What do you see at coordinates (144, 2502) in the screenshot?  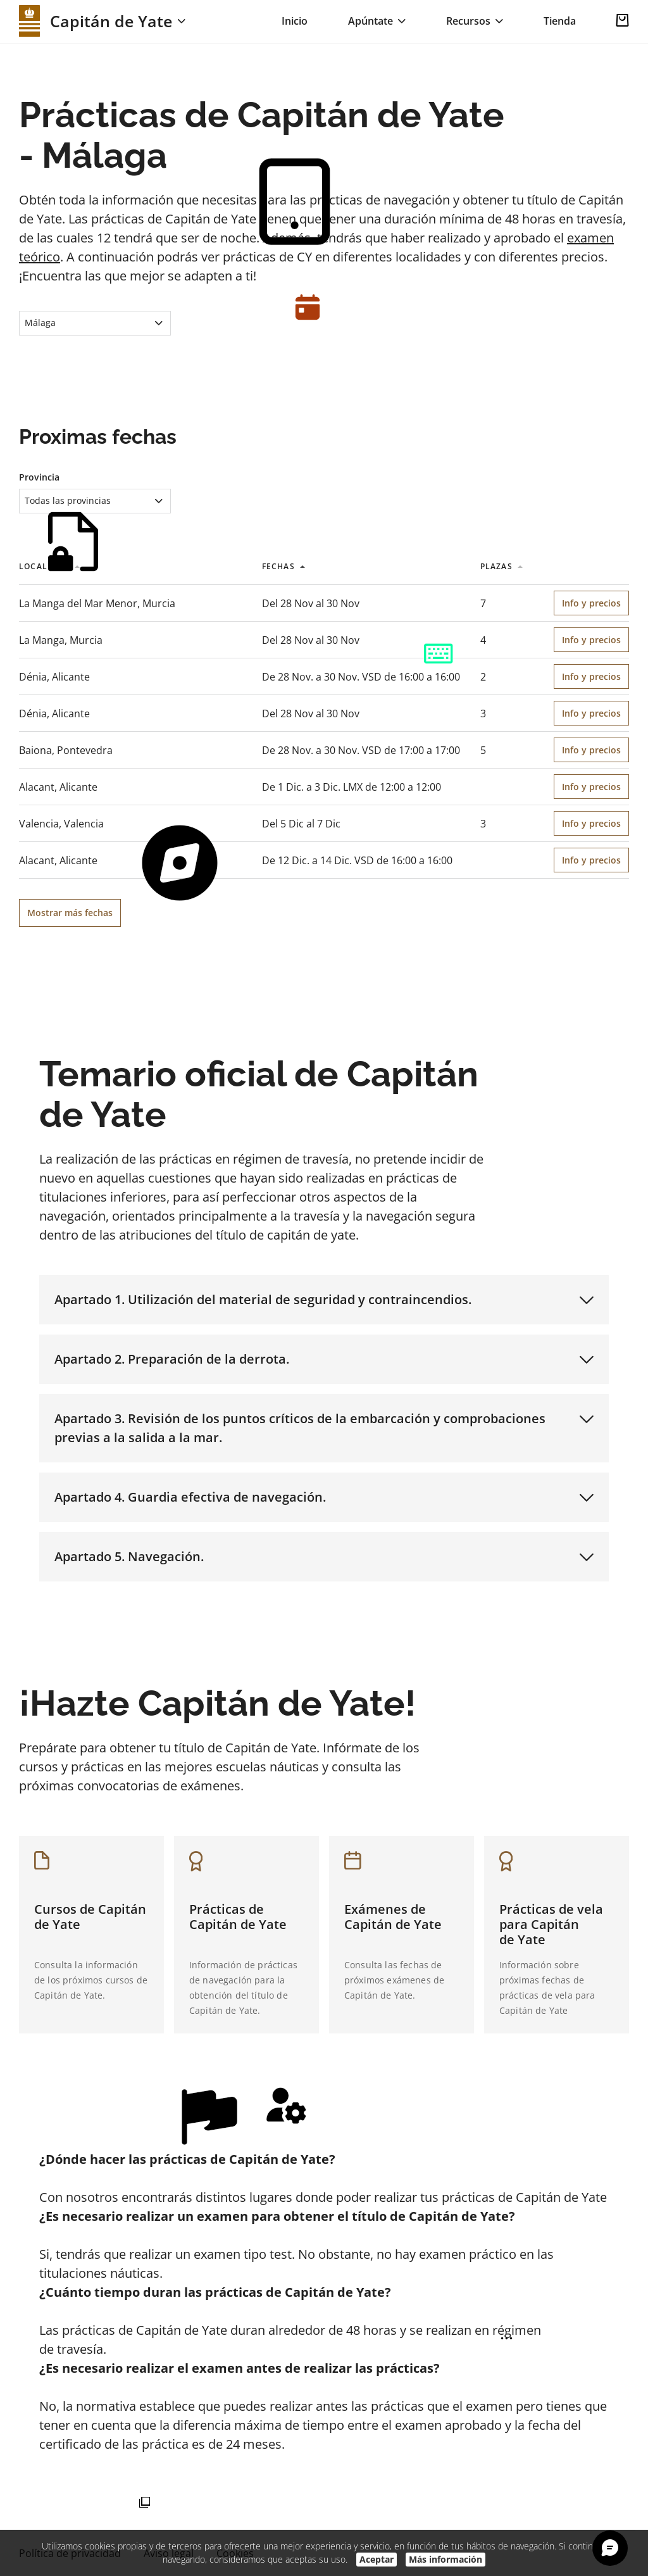 I see `view stacked layers or overlapping elements` at bounding box center [144, 2502].